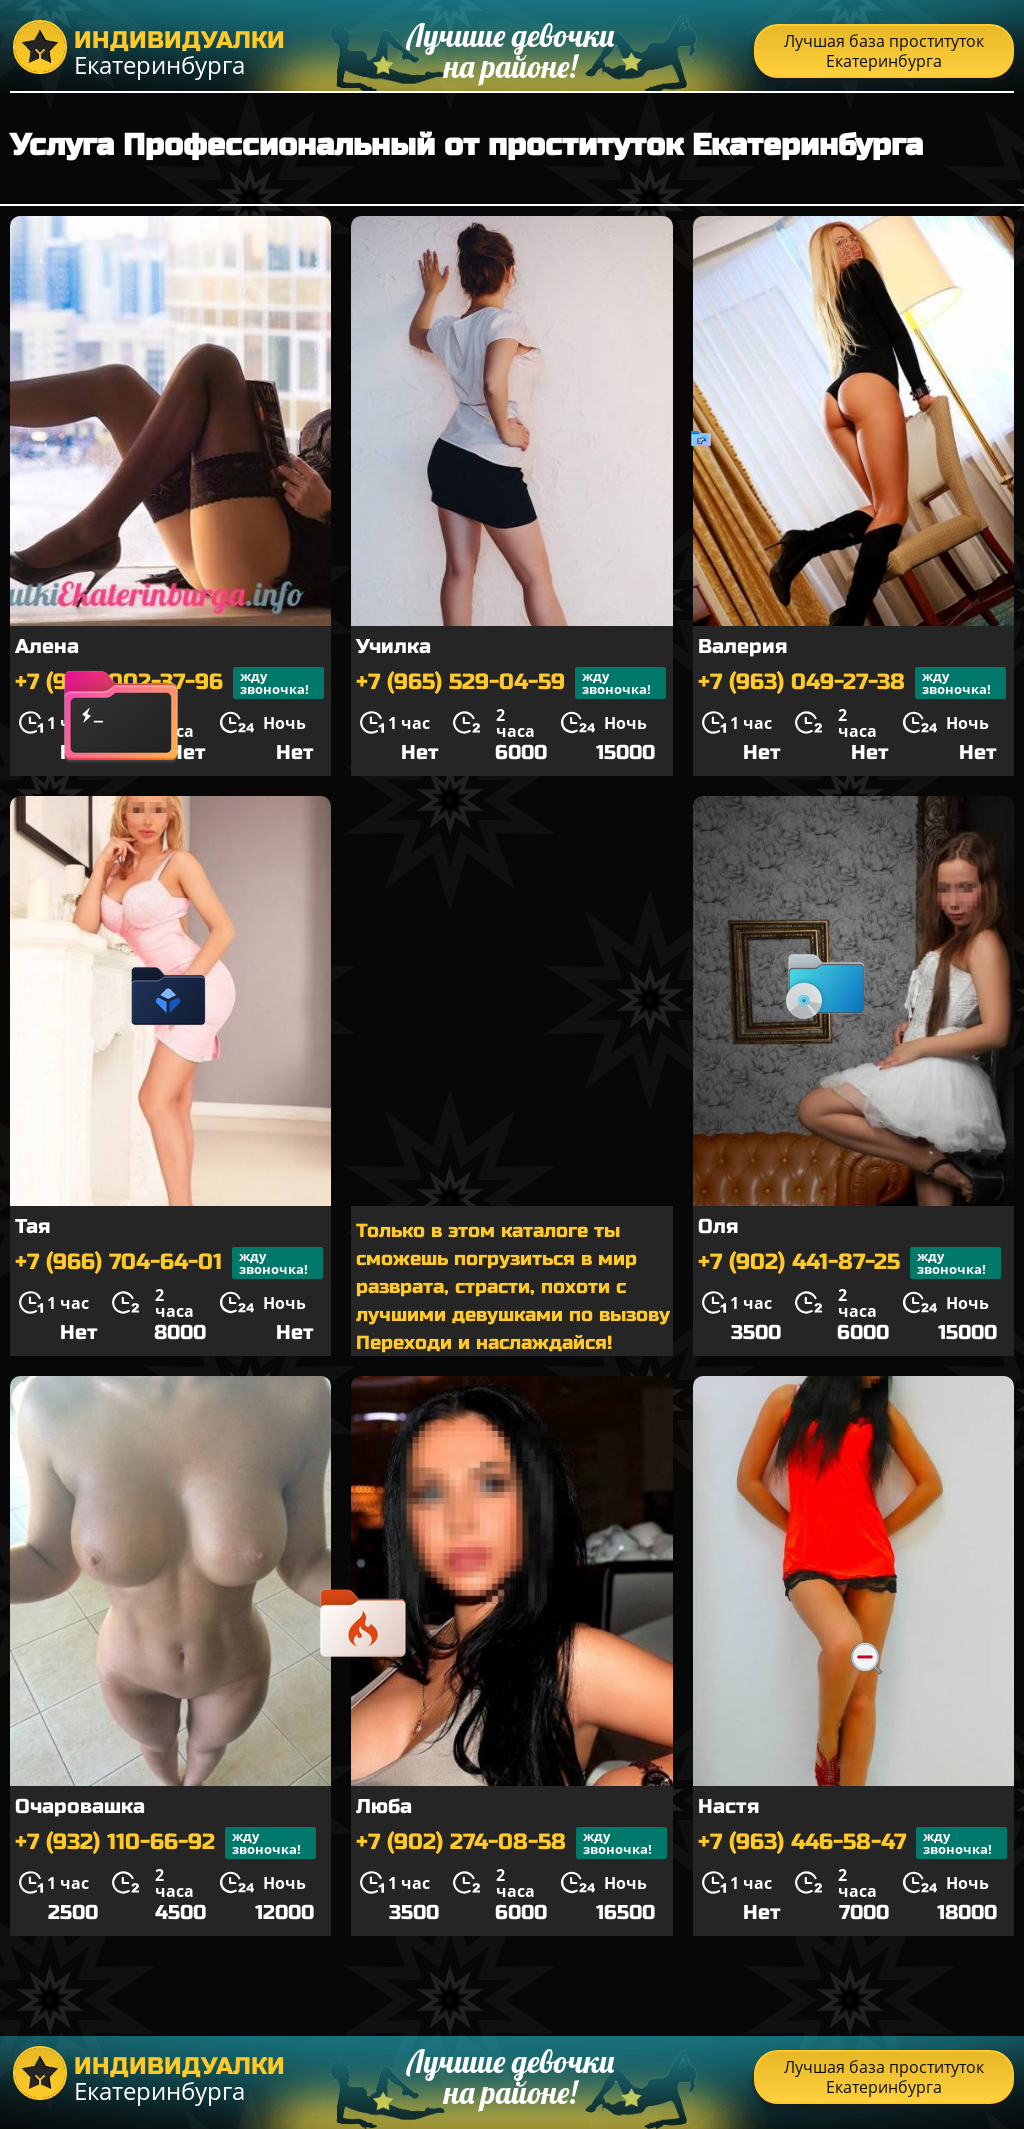 The width and height of the screenshot is (1024, 2129). What do you see at coordinates (701, 439) in the screenshot?
I see `folder containing video to image conversion files` at bounding box center [701, 439].